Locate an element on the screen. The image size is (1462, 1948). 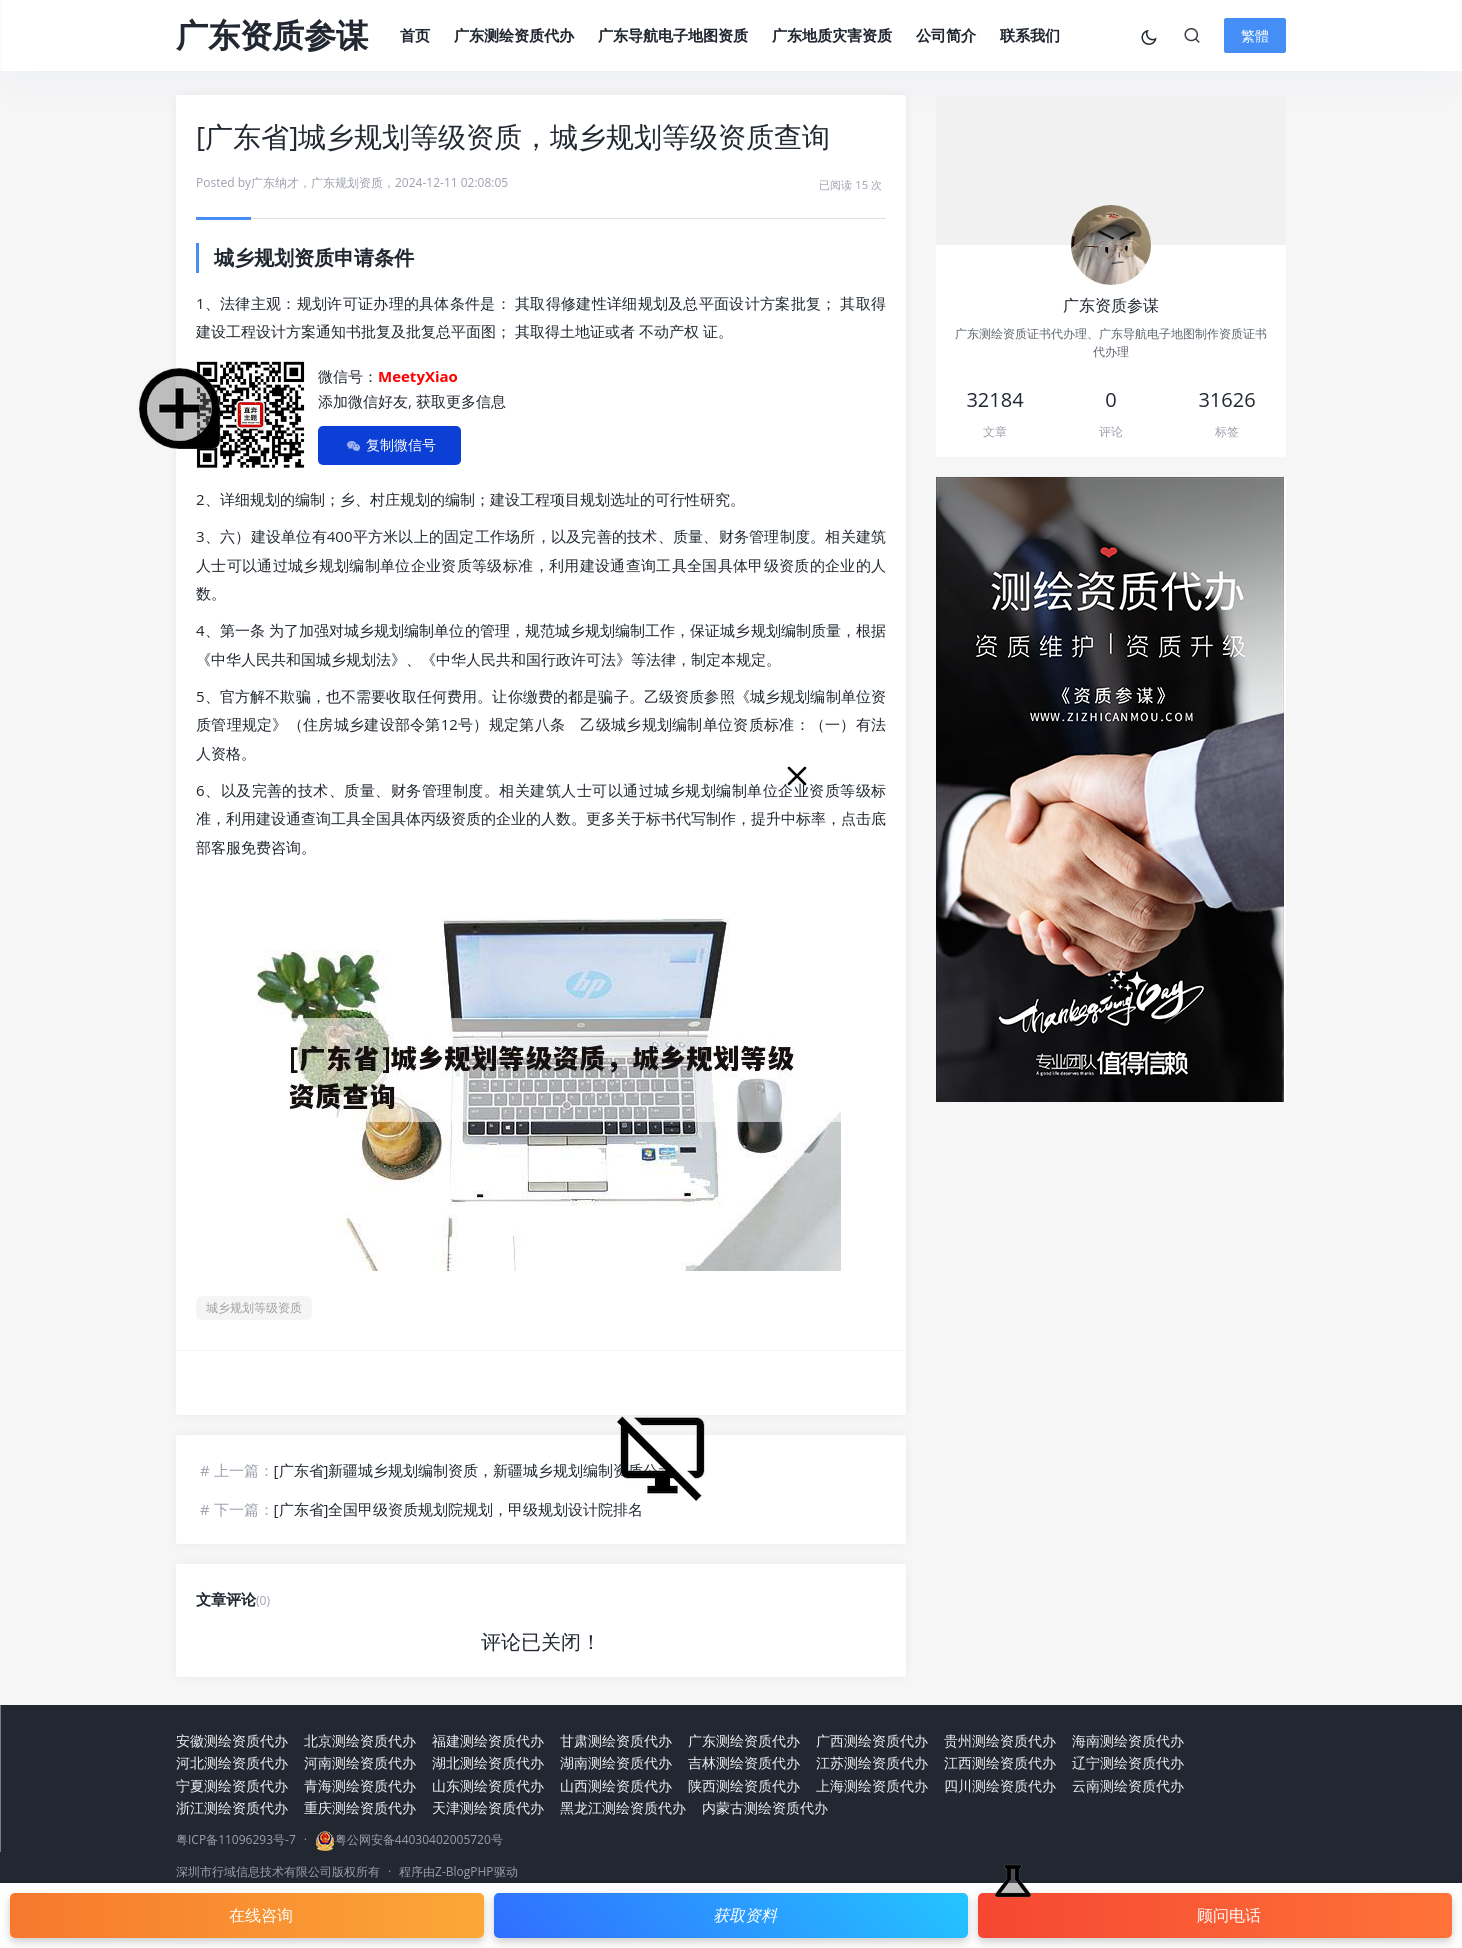
add a new image or photo is located at coordinates (179, 408).